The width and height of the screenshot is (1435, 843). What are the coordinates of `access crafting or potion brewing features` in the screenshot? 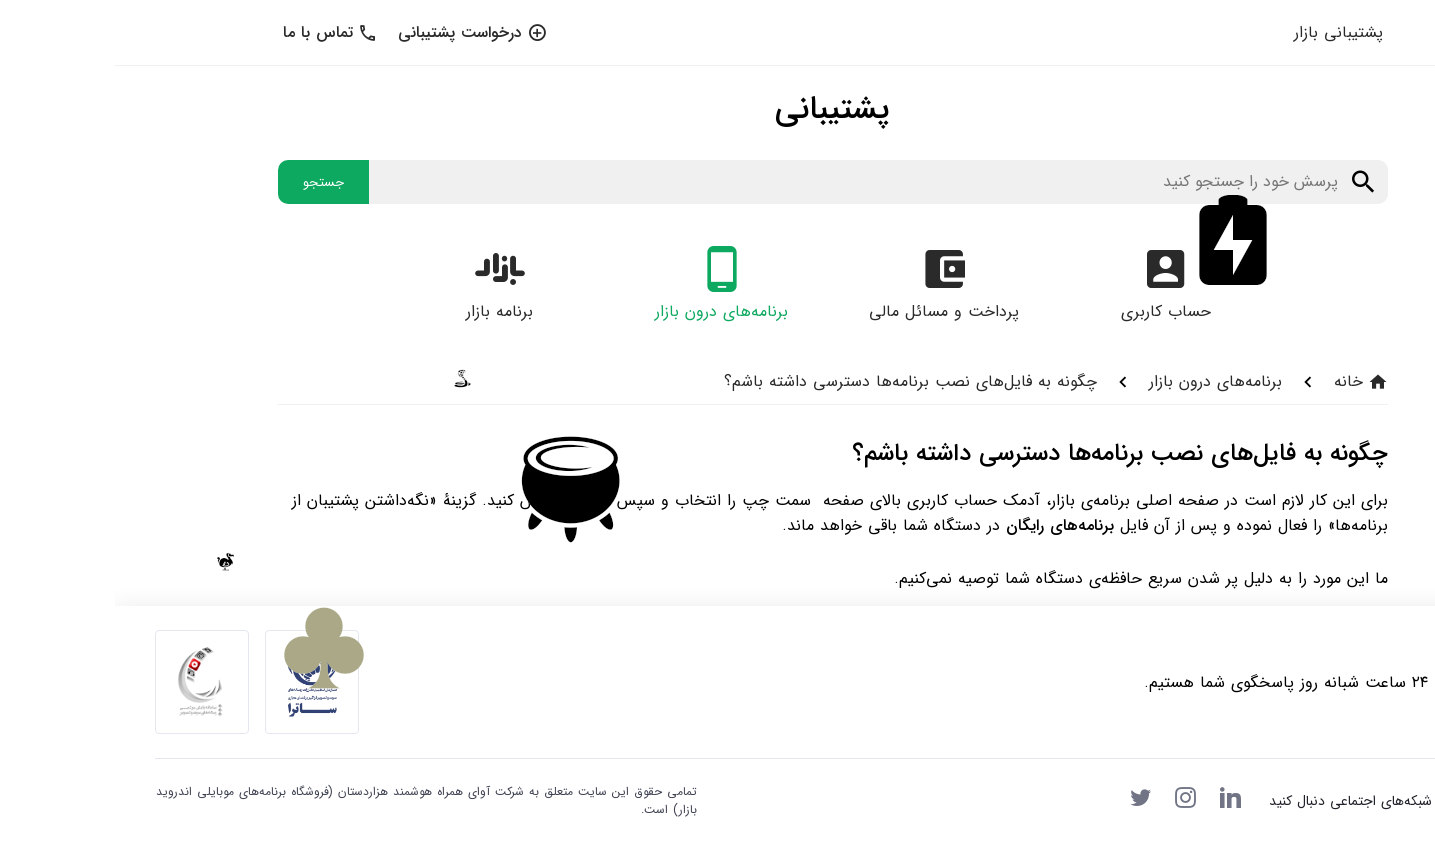 It's located at (570, 489).